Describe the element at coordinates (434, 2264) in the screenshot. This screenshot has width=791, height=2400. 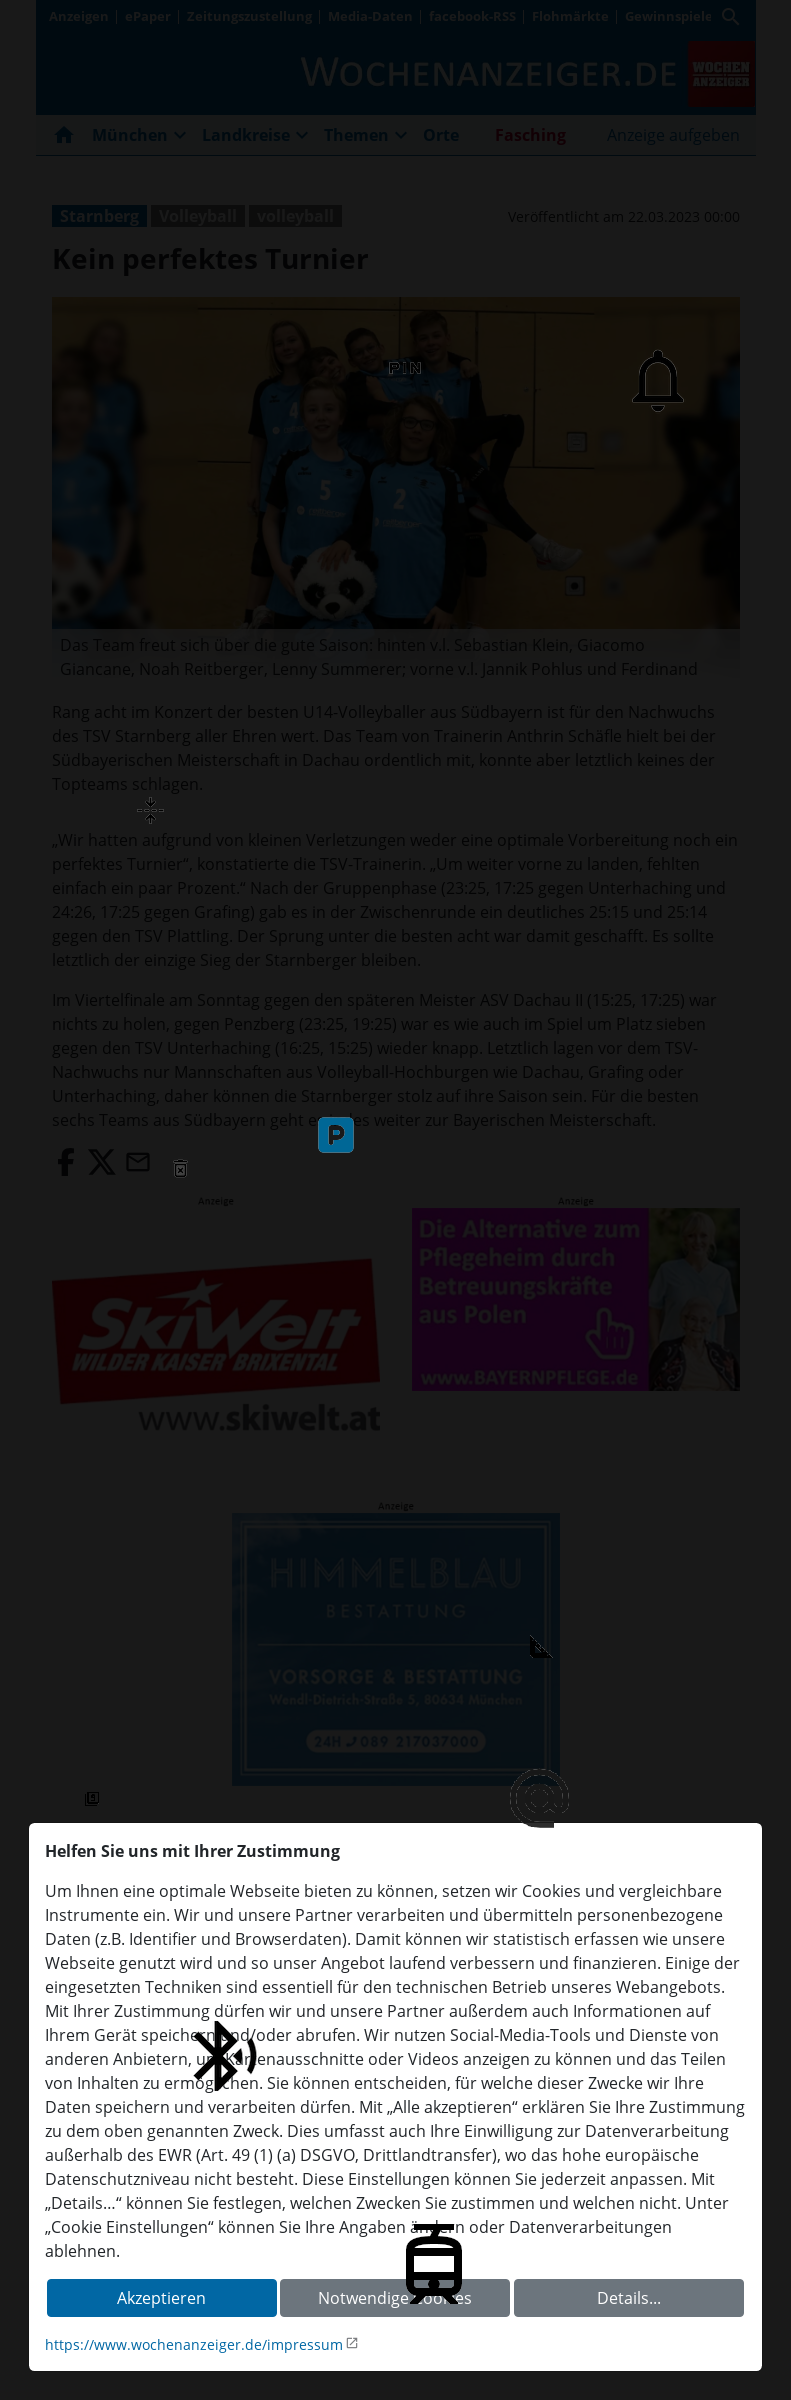
I see `view tram or light rail transit options` at that location.